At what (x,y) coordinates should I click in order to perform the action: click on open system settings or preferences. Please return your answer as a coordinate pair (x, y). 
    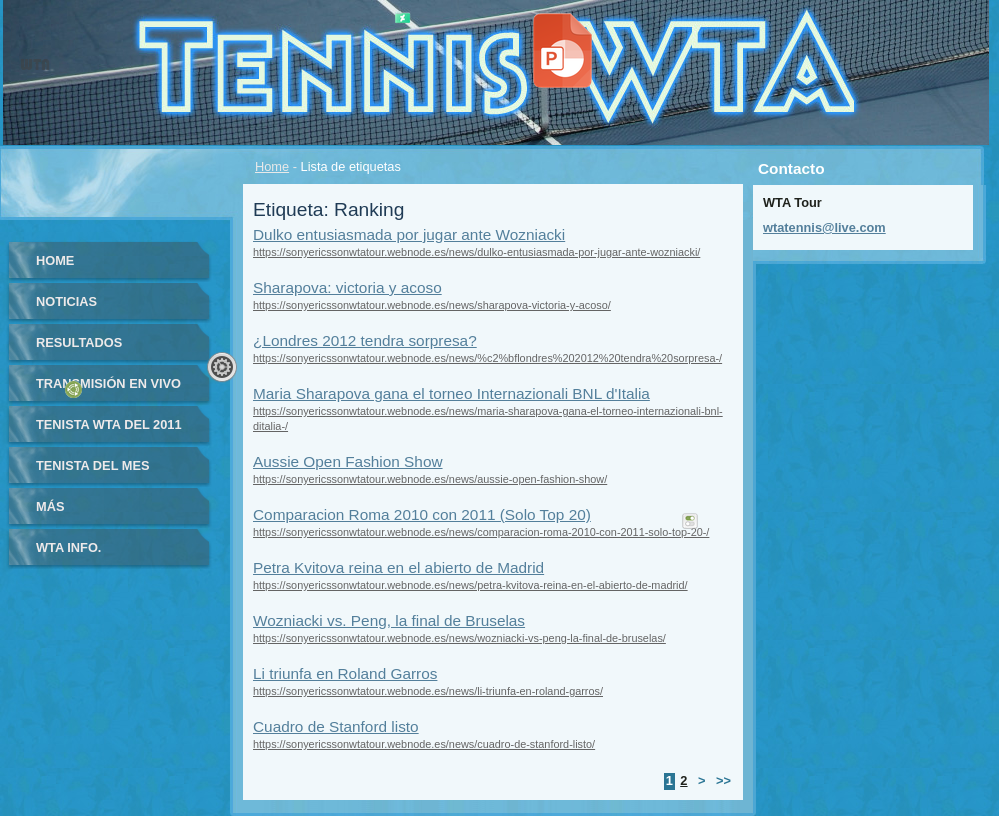
    Looking at the image, I should click on (690, 521).